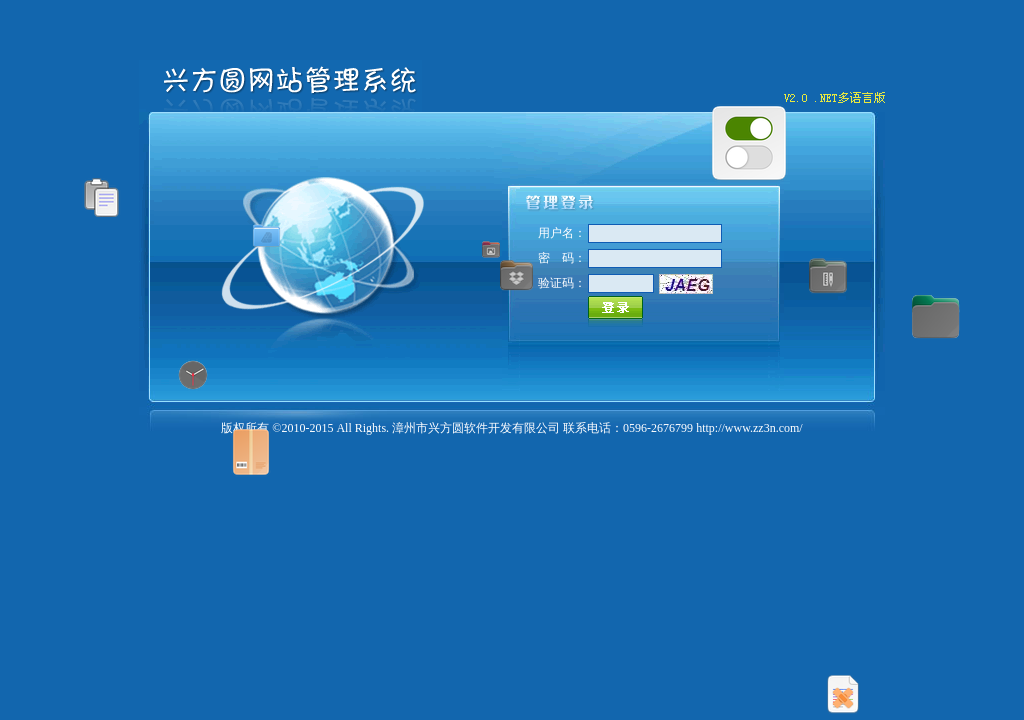 The image size is (1024, 720). I want to click on open your dropbox synced folder, so click(516, 274).